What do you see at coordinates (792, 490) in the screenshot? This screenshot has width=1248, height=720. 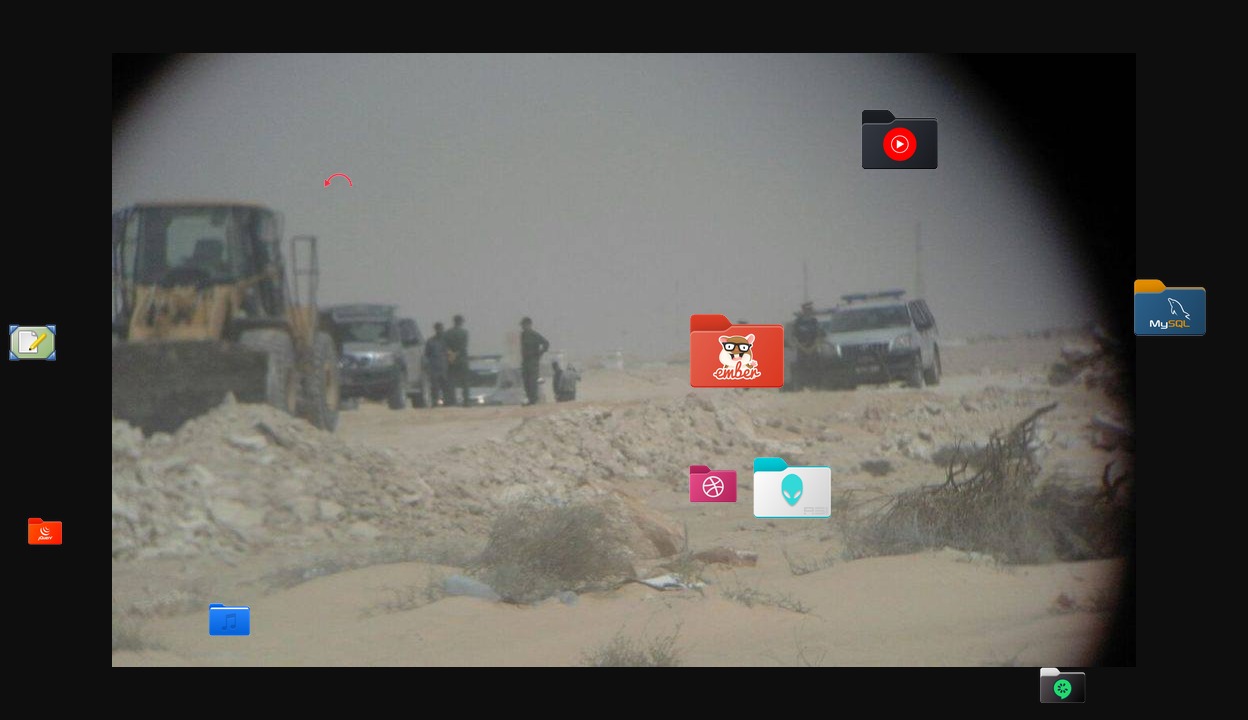 I see `open alienware game files folder` at bounding box center [792, 490].